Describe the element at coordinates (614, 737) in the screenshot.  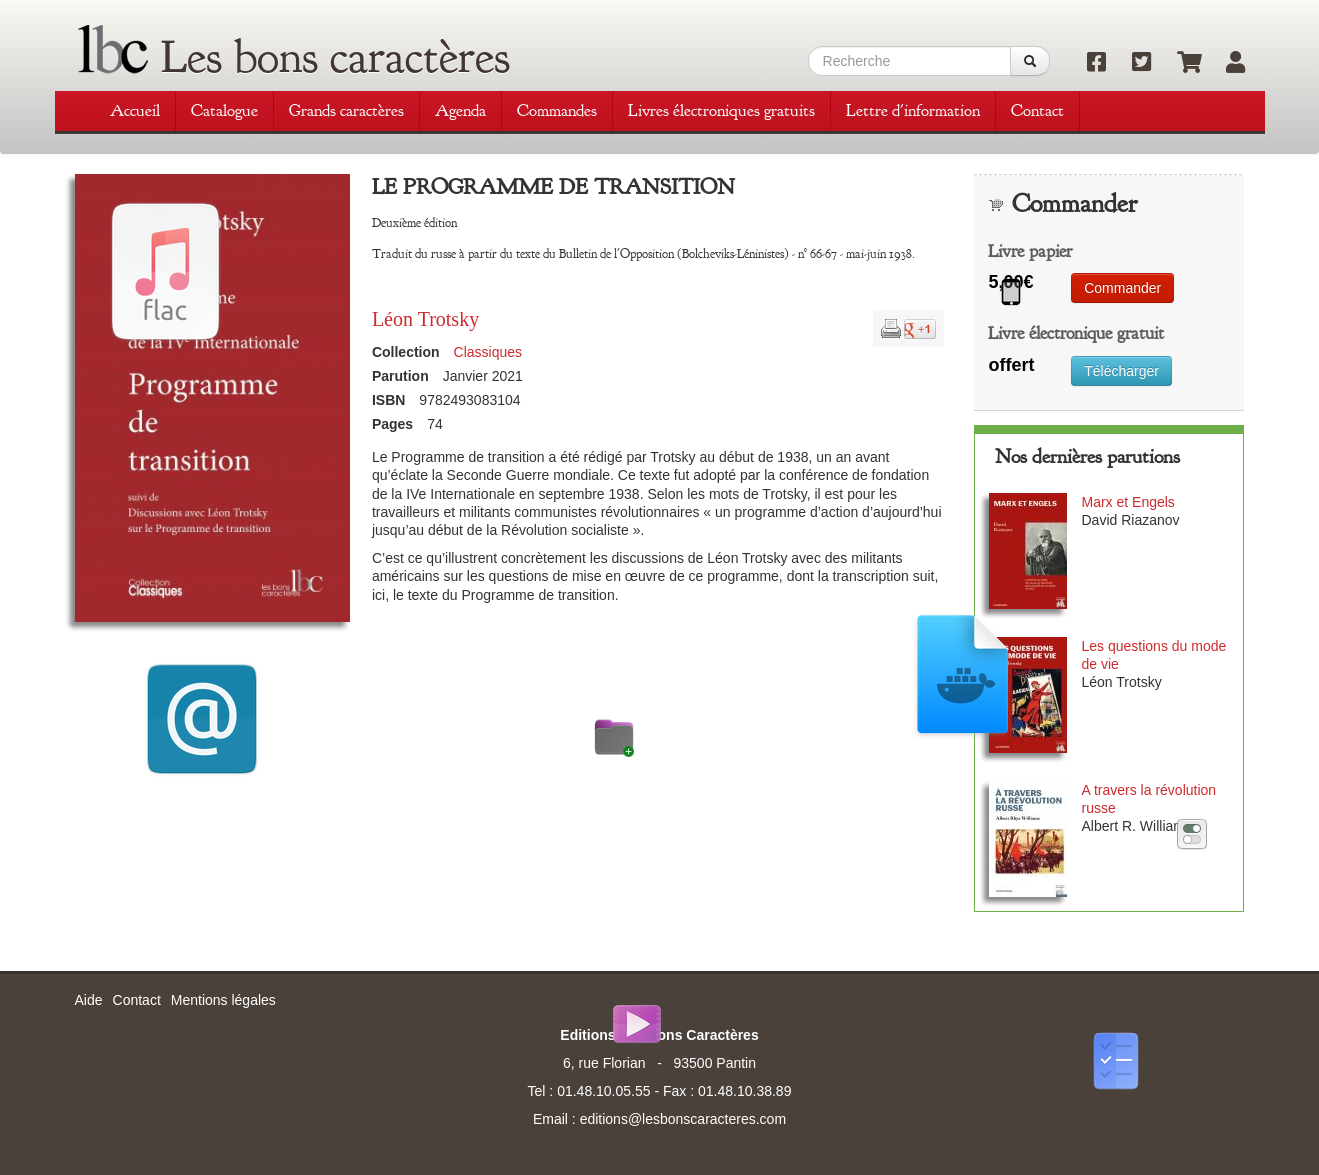
I see `create a new folder` at that location.